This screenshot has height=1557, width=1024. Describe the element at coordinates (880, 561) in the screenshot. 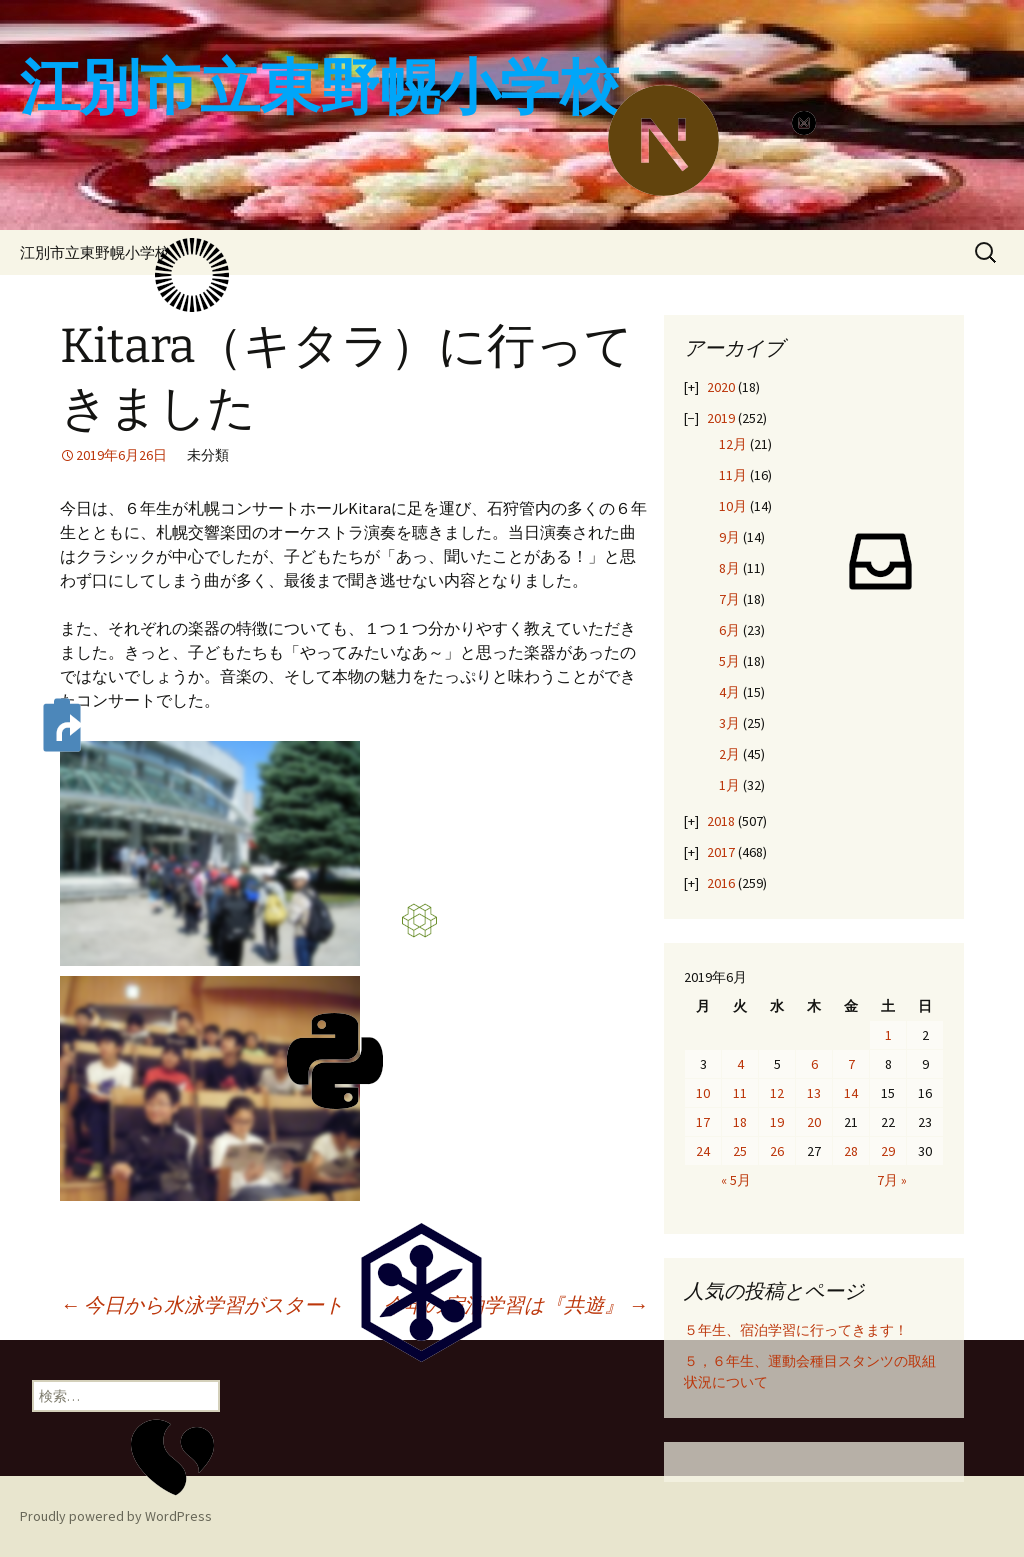

I see `view your inbox` at that location.